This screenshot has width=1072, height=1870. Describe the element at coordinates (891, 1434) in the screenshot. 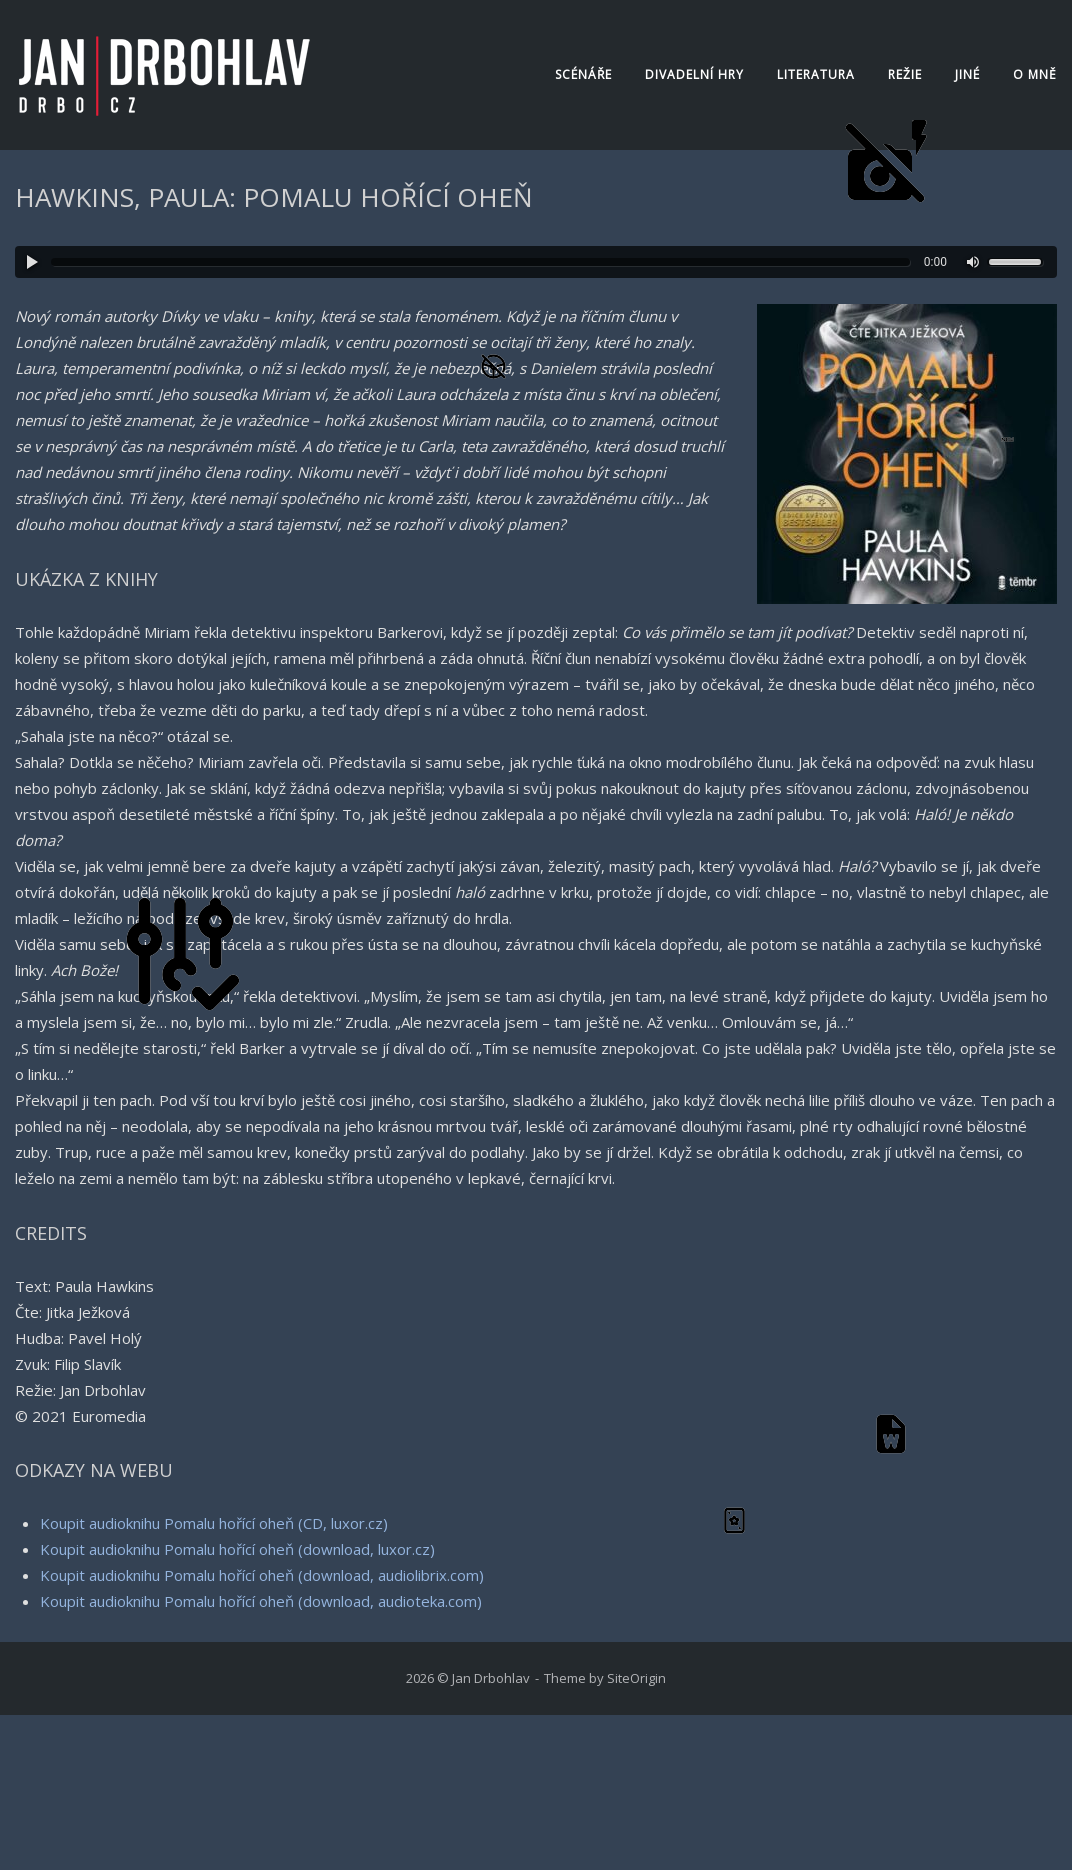

I see `open a Microsoft Word document` at that location.